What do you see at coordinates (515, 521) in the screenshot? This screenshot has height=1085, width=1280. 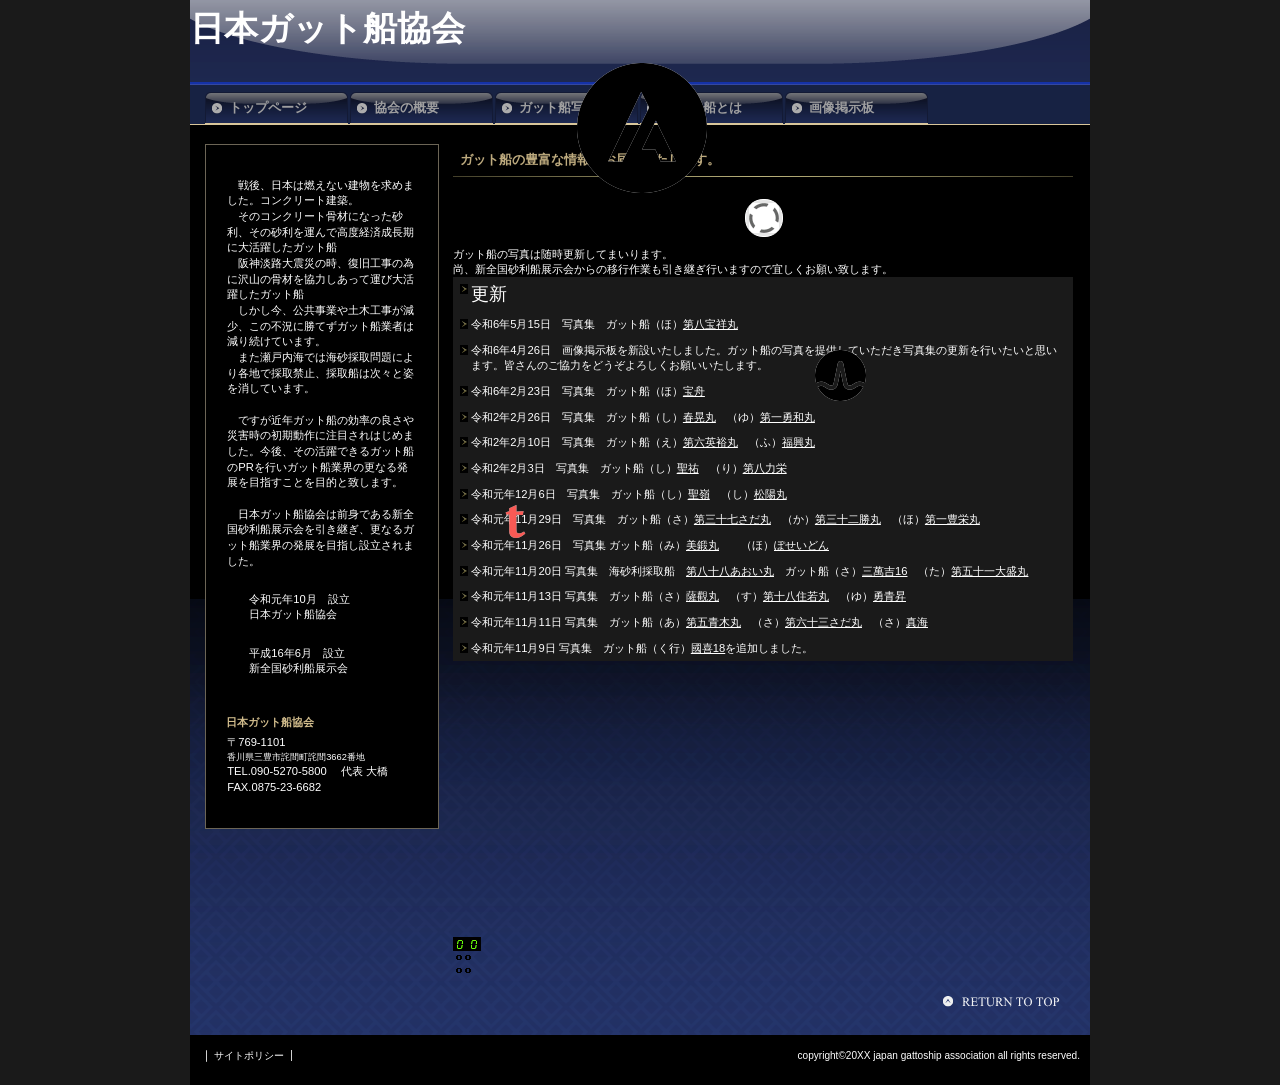 I see `open typst document editor` at bounding box center [515, 521].